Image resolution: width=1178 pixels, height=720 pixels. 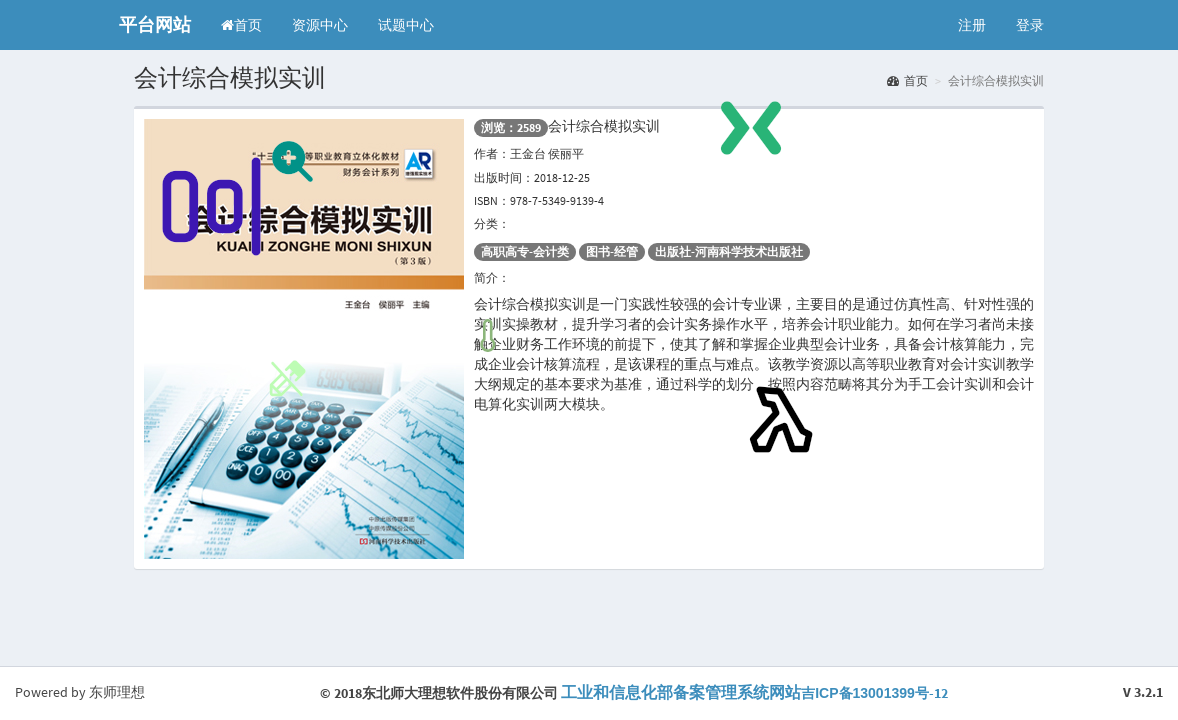 I want to click on align elements to the end of the horizontal axis, so click(x=211, y=206).